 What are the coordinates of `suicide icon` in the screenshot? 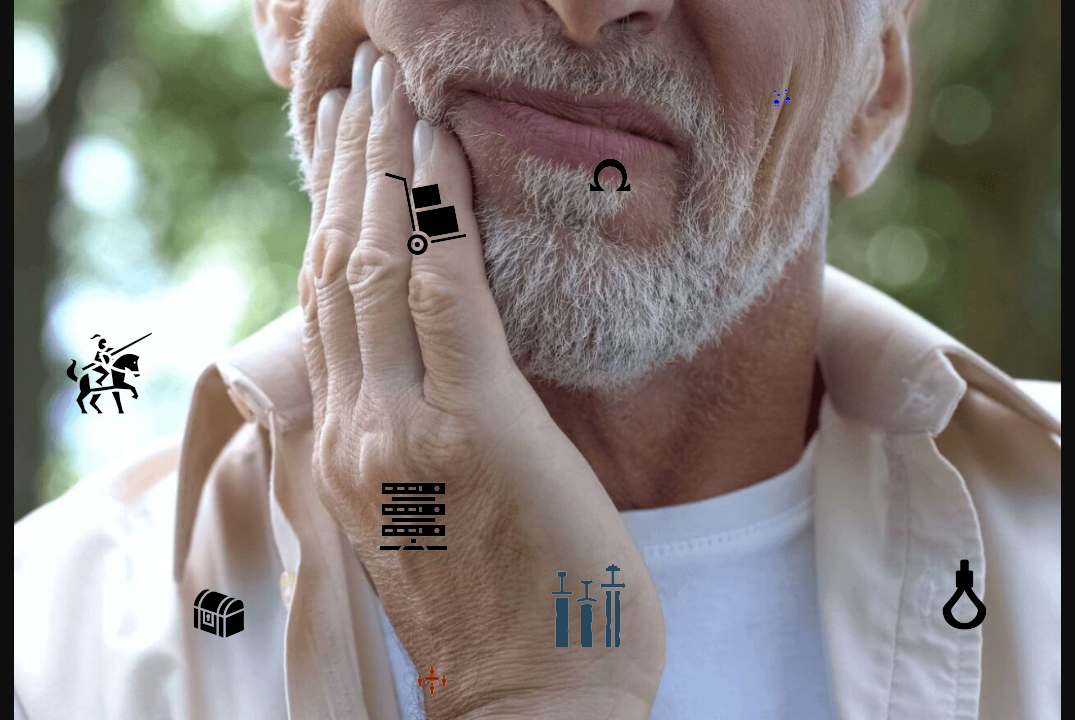 It's located at (964, 594).